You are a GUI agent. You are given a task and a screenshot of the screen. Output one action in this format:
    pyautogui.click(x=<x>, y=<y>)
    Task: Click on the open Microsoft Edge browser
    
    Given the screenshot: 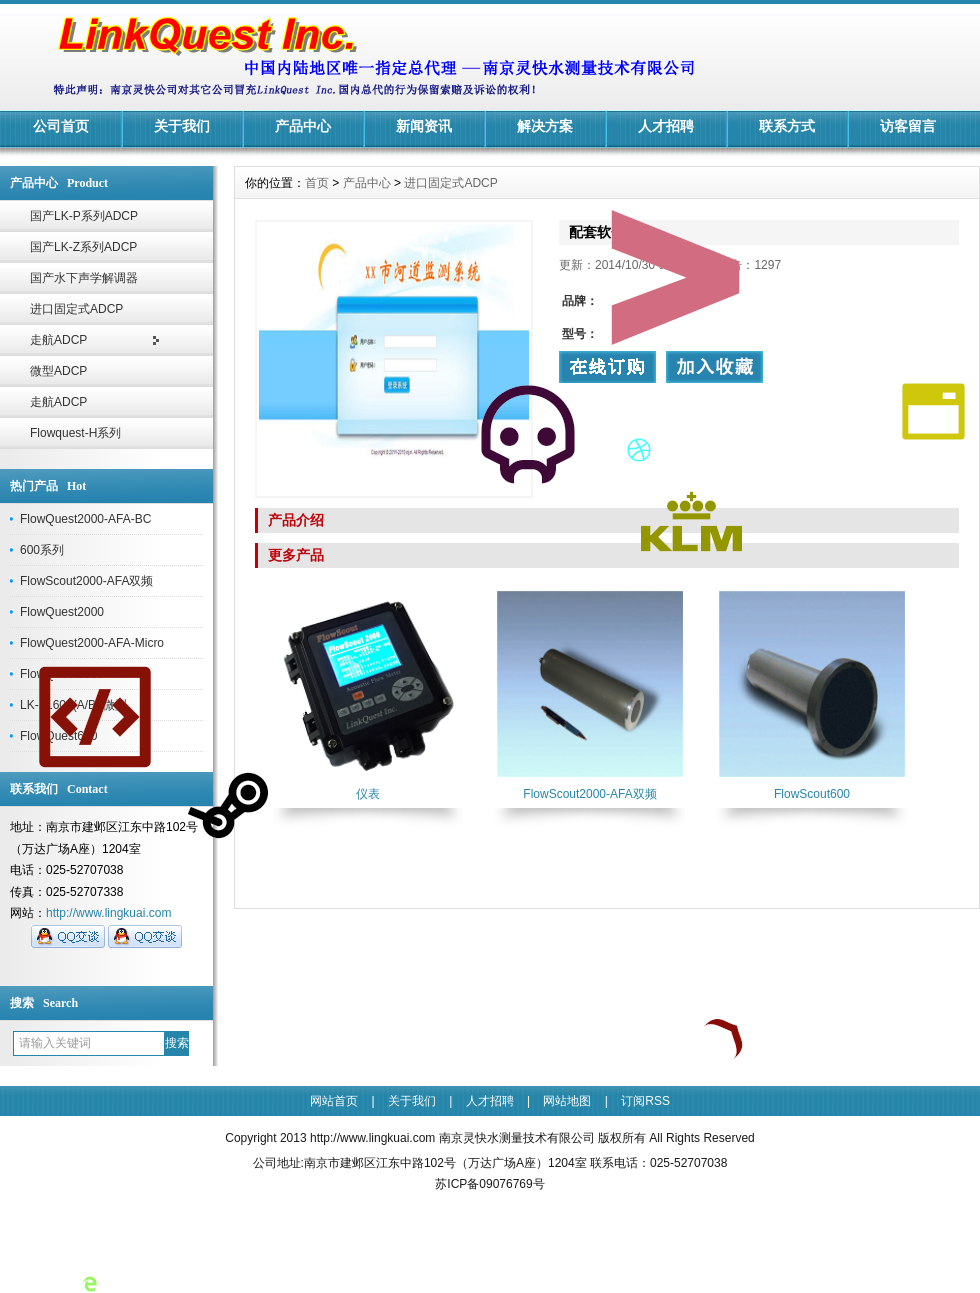 What is the action you would take?
    pyautogui.click(x=90, y=1284)
    